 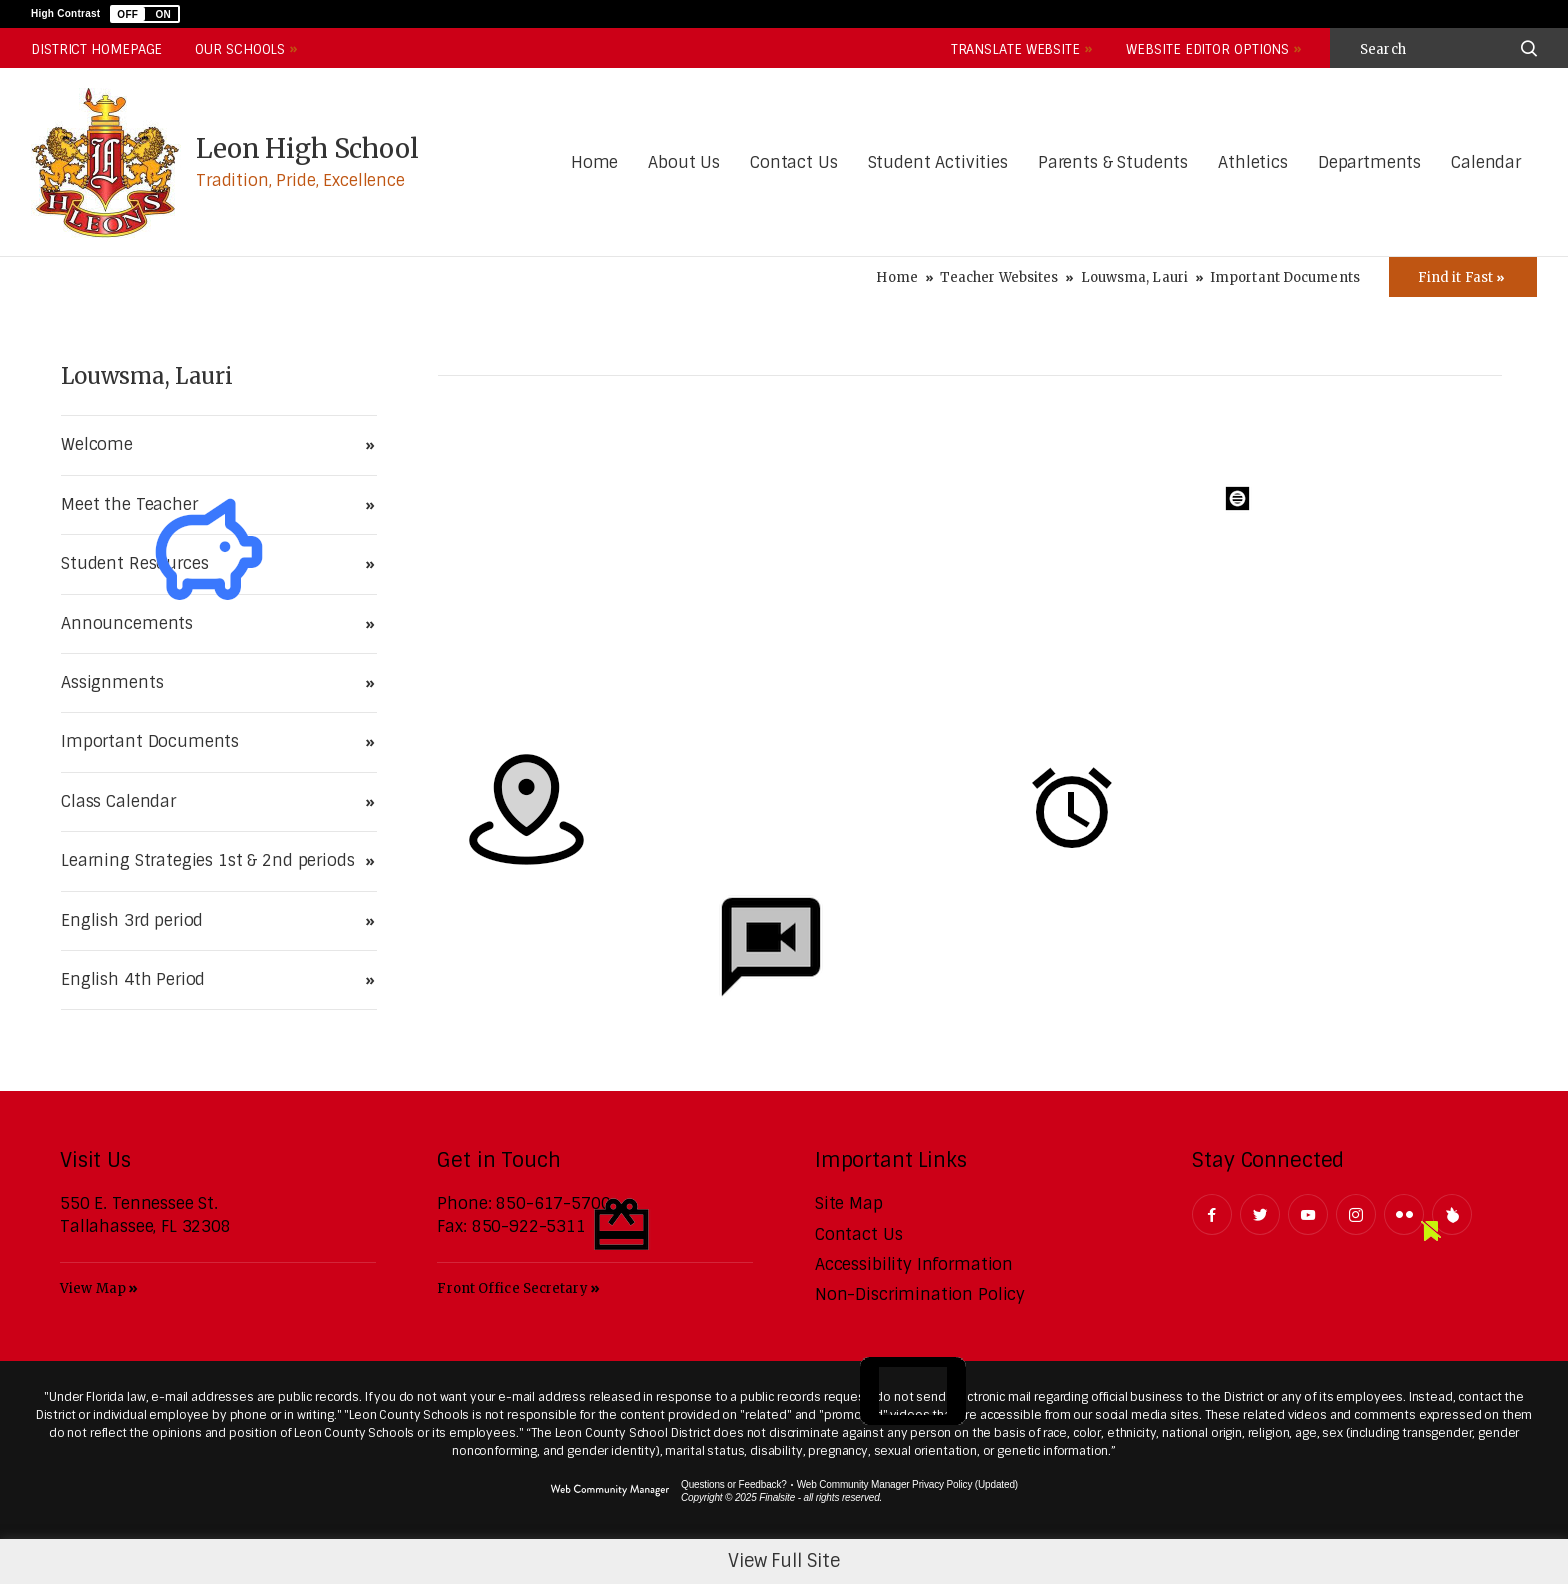 I want to click on view or redeem a gift card, so click(x=621, y=1225).